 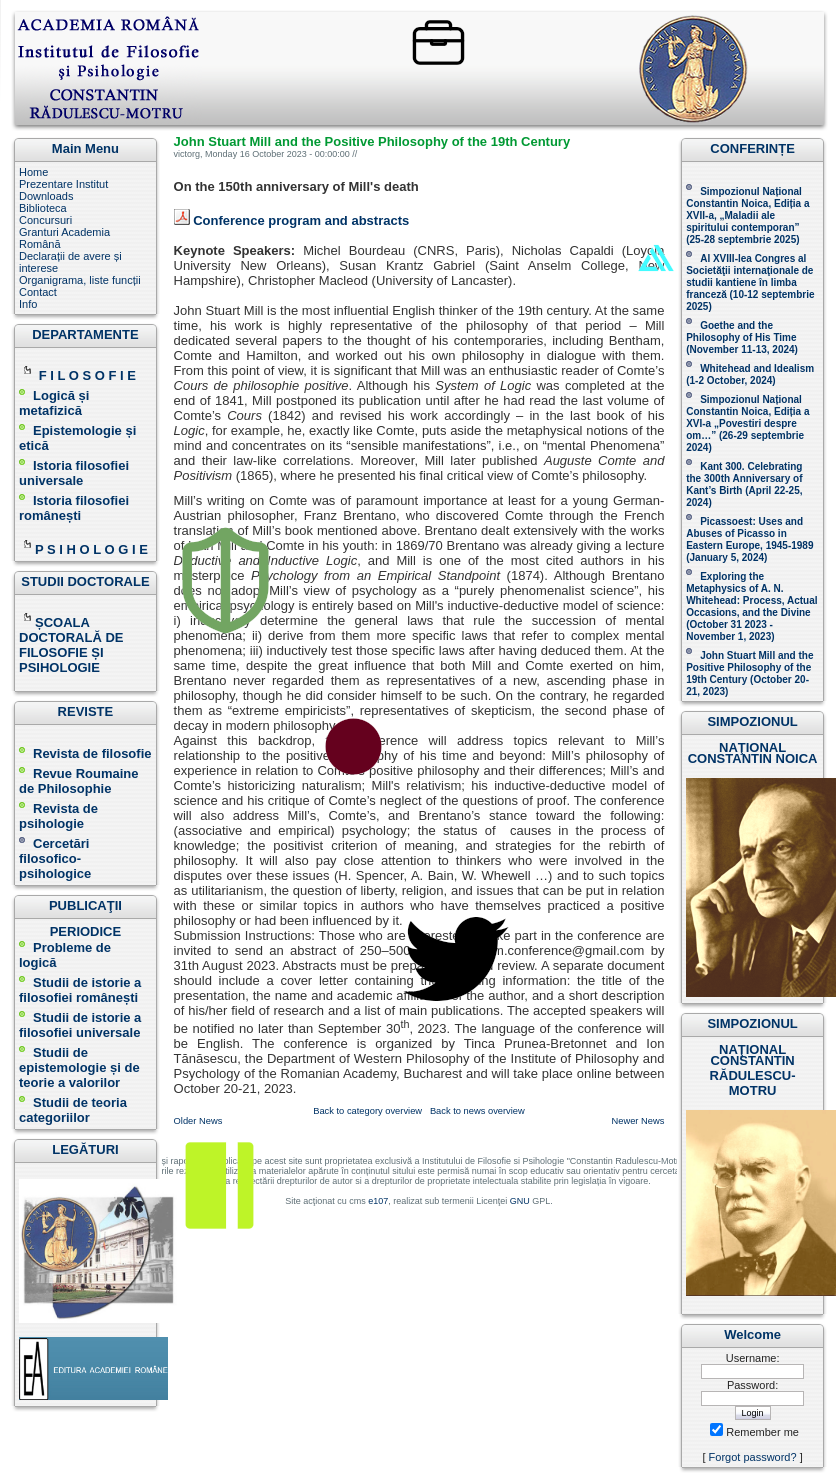 What do you see at coordinates (225, 580) in the screenshot?
I see `partial security or protection enabled` at bounding box center [225, 580].